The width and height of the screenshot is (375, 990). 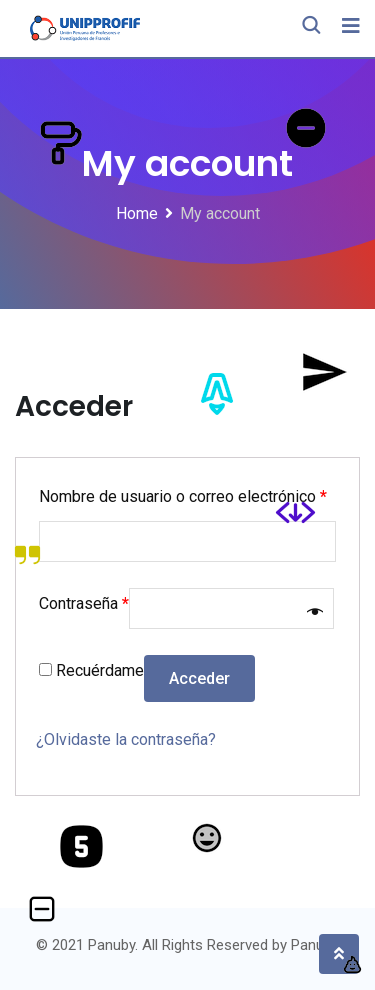 I want to click on add a poop emoji reaction, so click(x=352, y=964).